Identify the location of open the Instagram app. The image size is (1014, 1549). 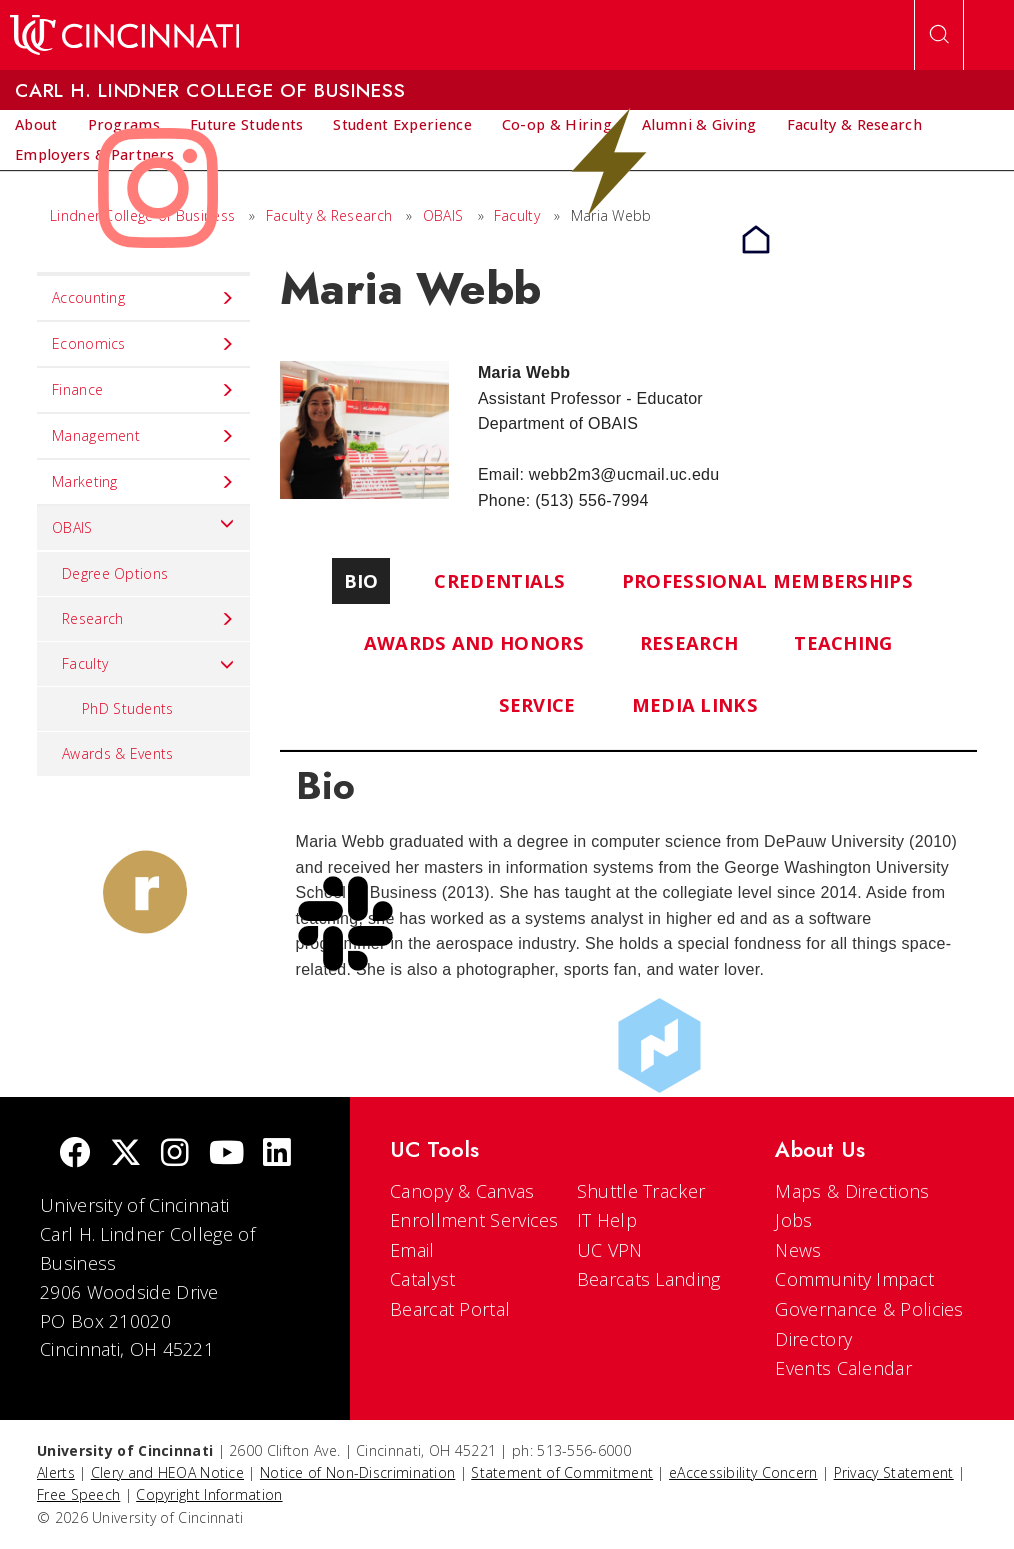
(158, 188).